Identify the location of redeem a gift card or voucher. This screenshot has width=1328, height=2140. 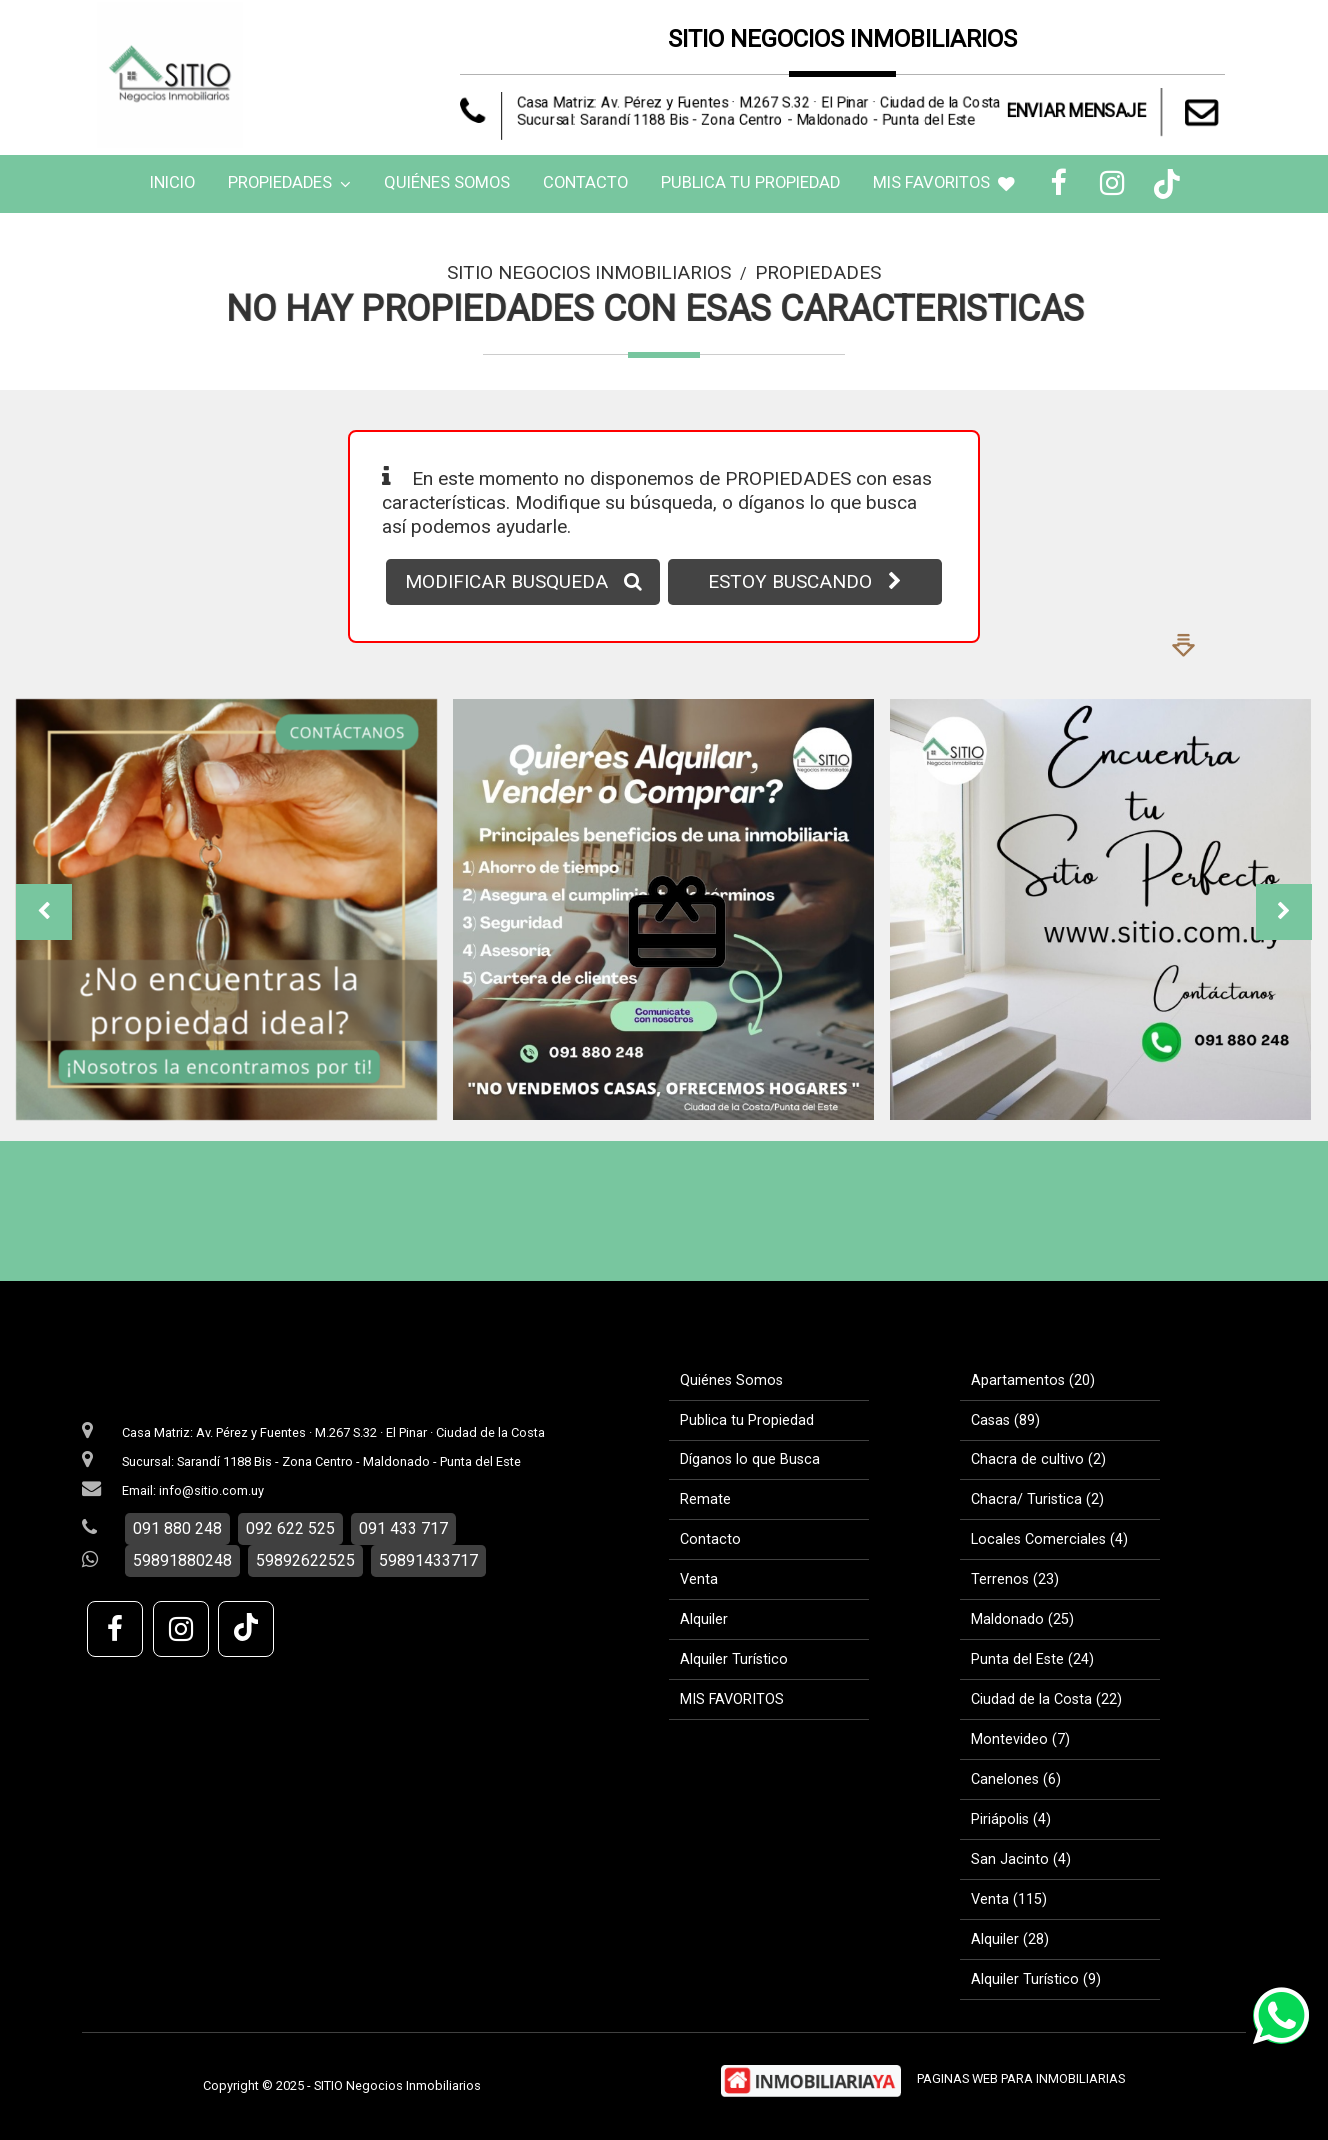
(677, 924).